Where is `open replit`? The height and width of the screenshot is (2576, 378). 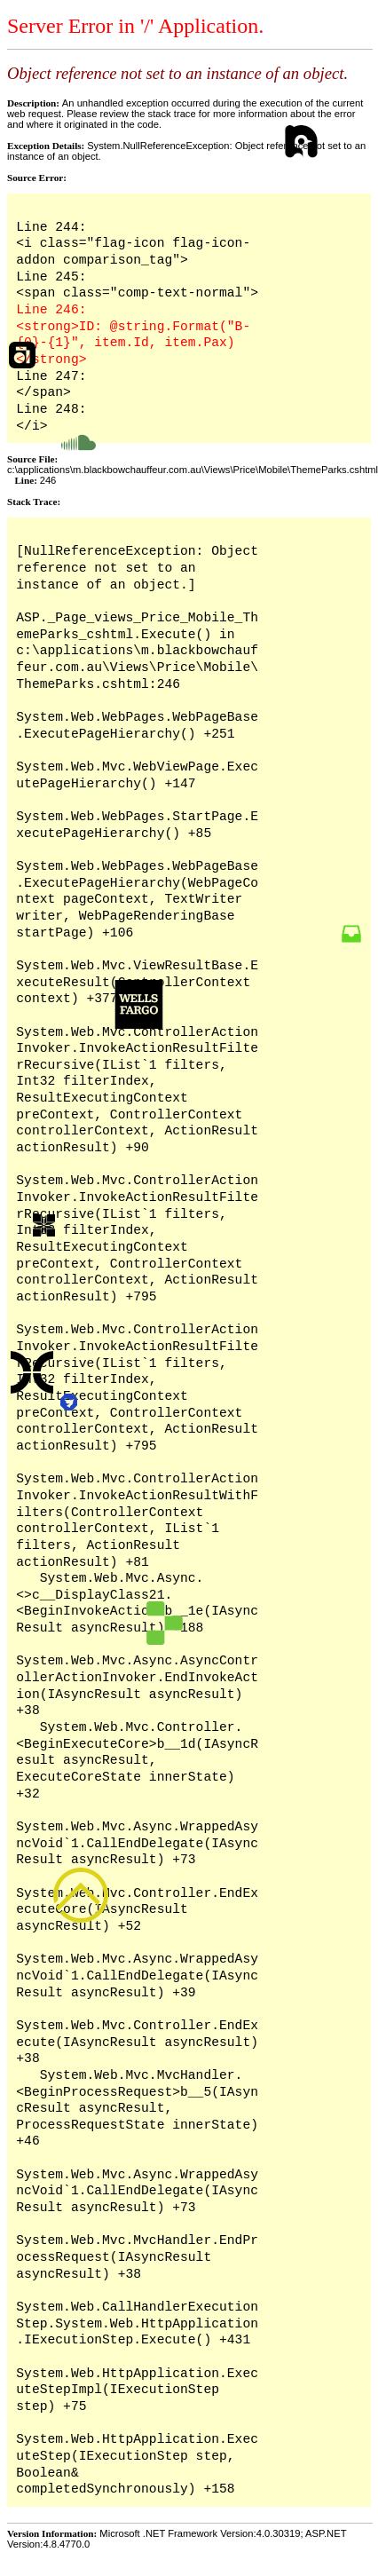 open replit is located at coordinates (164, 1623).